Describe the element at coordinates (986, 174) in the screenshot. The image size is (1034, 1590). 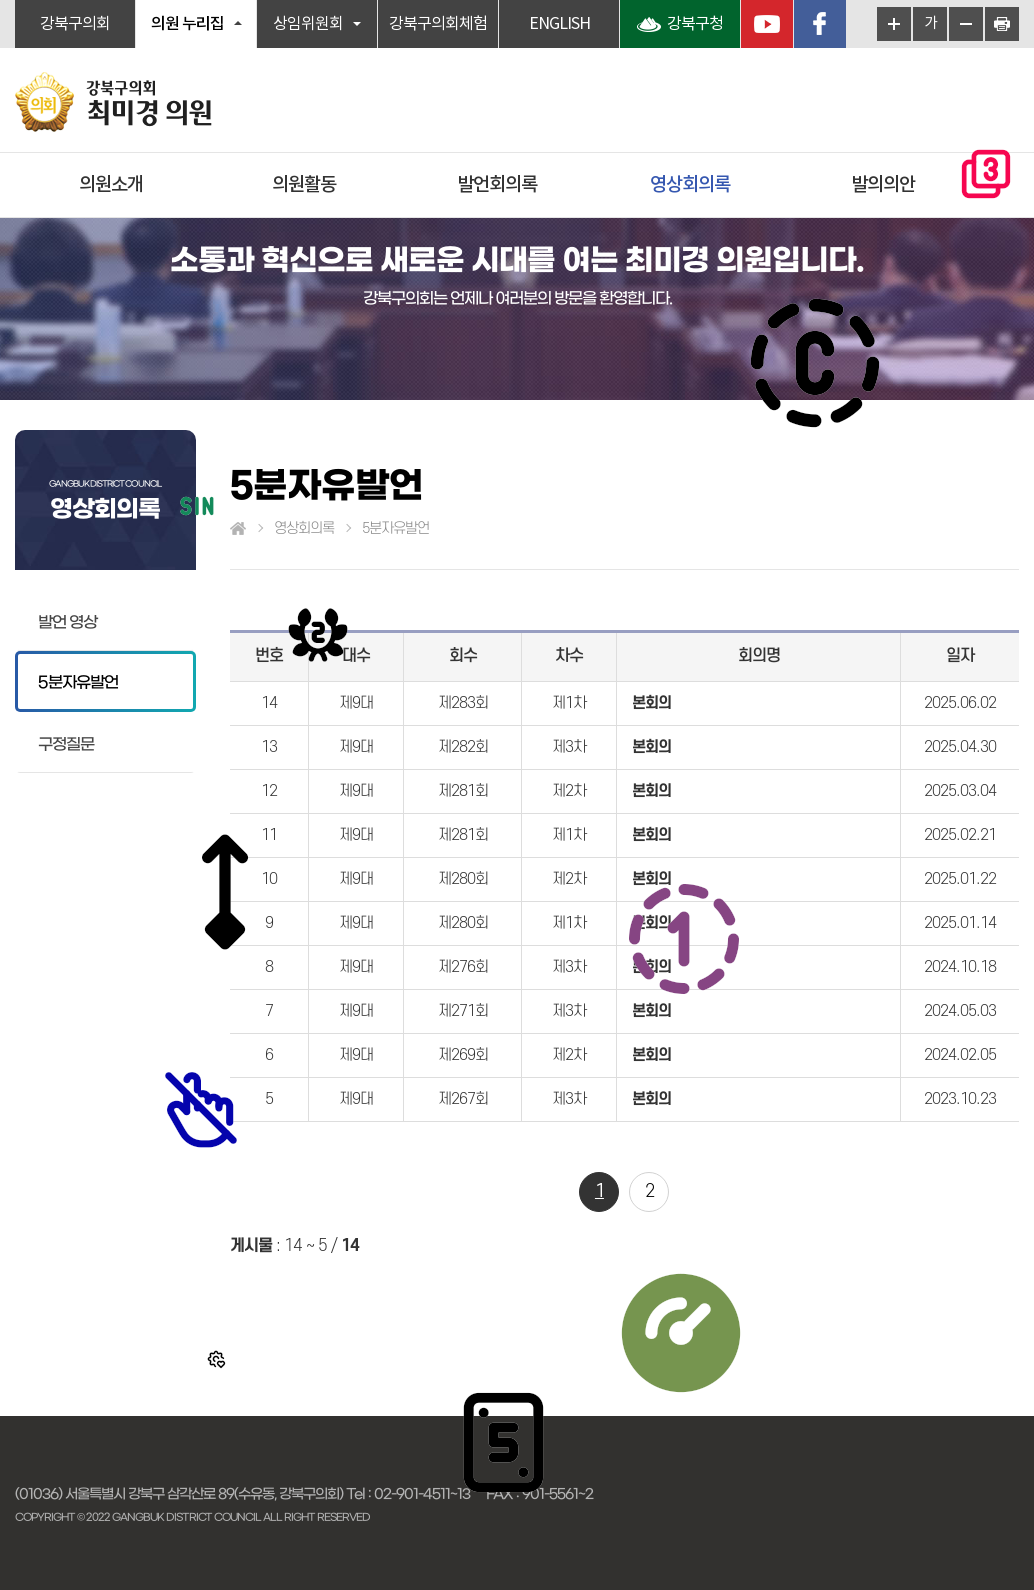
I see `view item 3 in a series or collection` at that location.